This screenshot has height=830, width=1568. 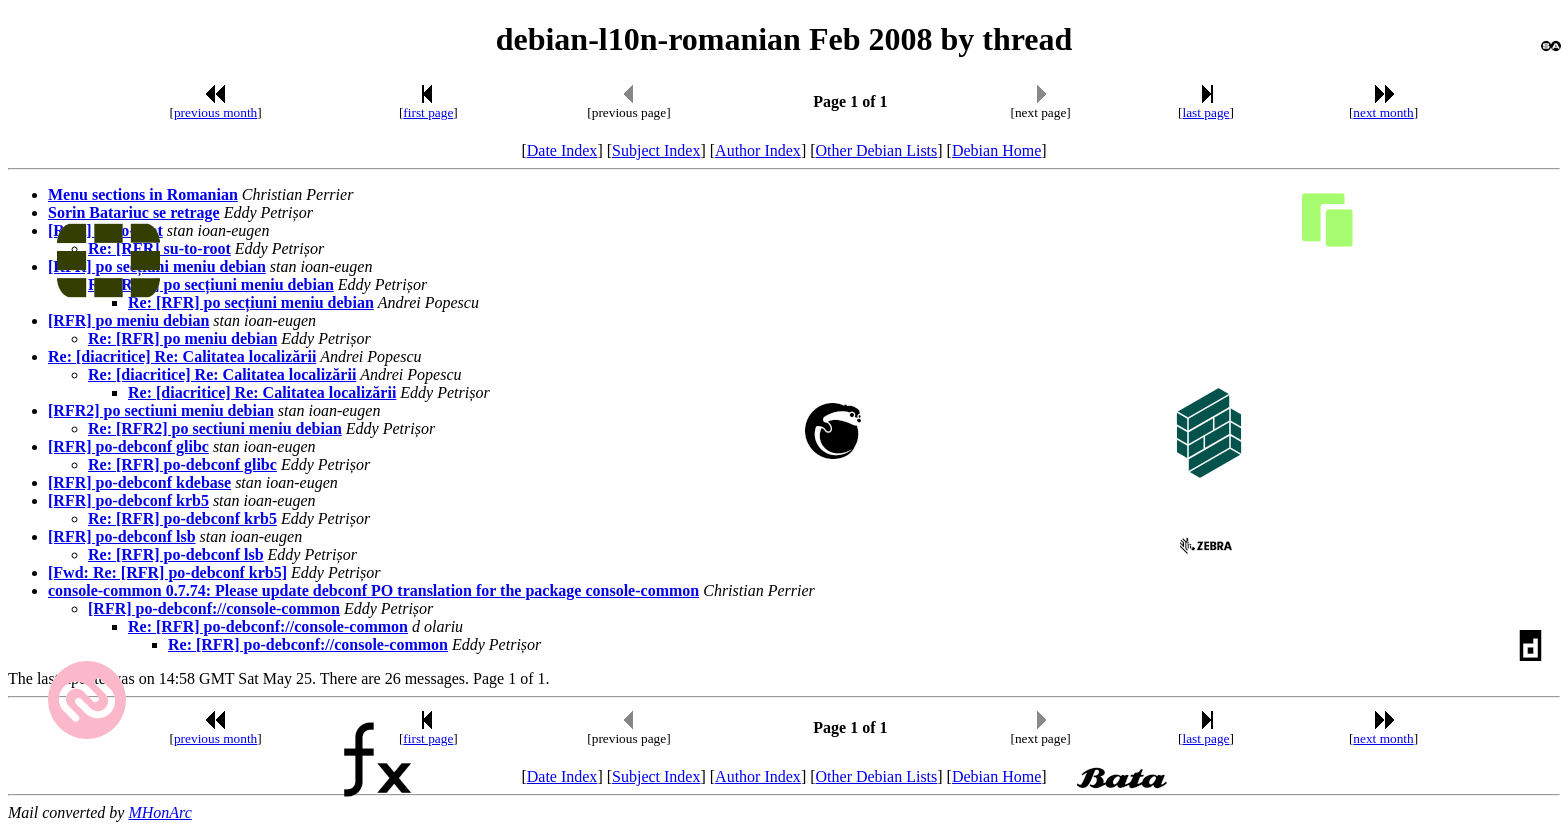 What do you see at coordinates (1122, 778) in the screenshot?
I see `visit the Bata footwear website` at bounding box center [1122, 778].